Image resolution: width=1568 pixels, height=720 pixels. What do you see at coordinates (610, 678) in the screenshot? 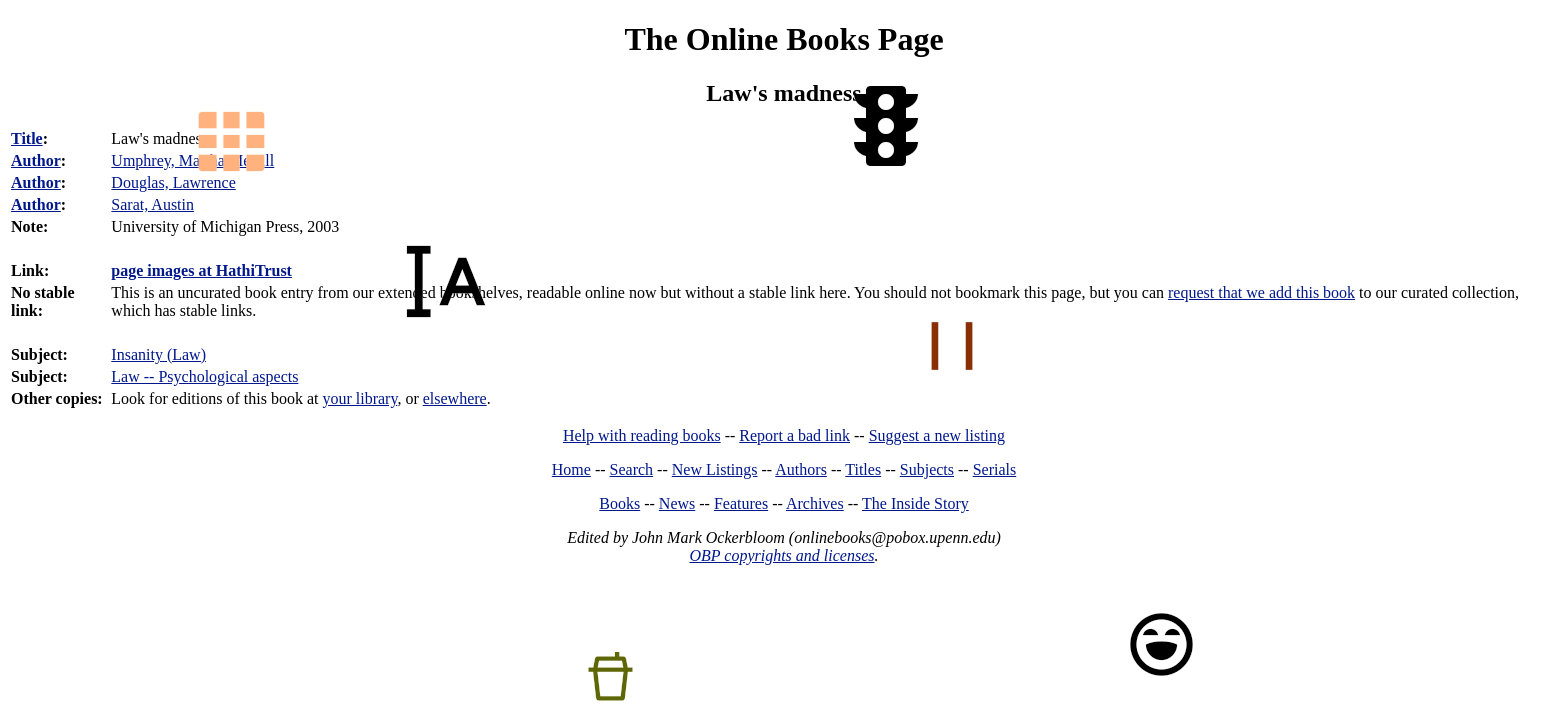
I see `view food and drink options` at bounding box center [610, 678].